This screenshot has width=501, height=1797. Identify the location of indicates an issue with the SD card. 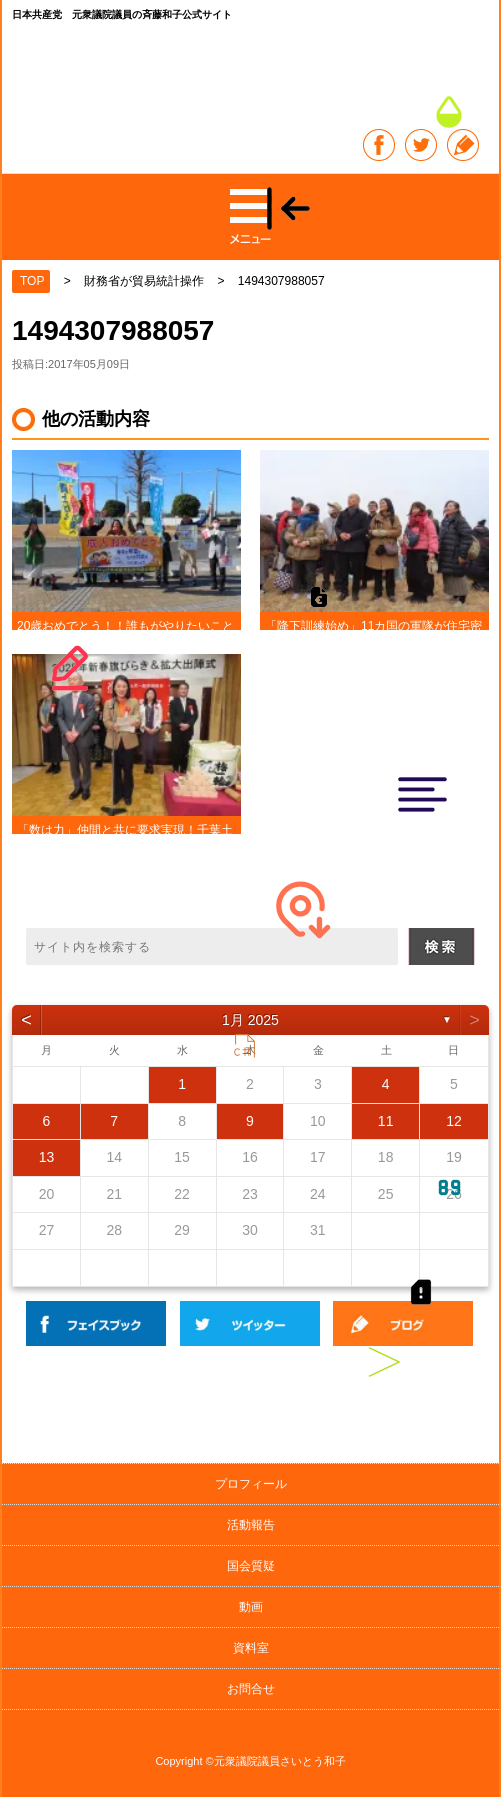
(421, 1292).